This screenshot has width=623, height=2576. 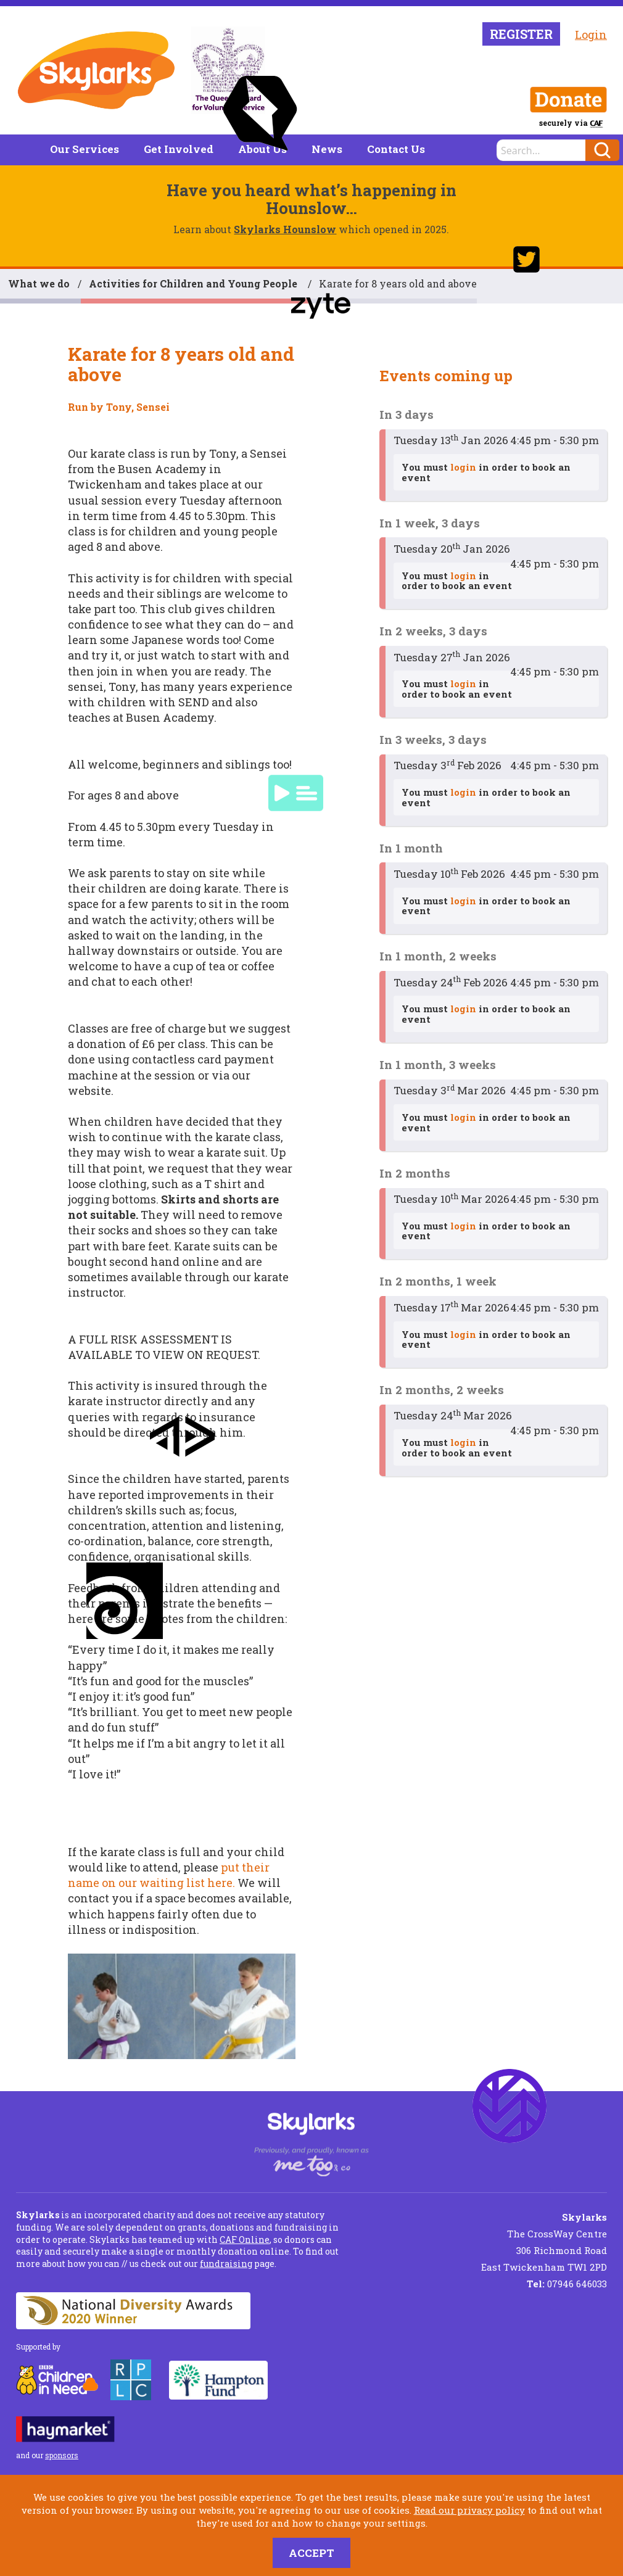 What do you see at coordinates (125, 1601) in the screenshot?
I see `open Houdini 3D animation software` at bounding box center [125, 1601].